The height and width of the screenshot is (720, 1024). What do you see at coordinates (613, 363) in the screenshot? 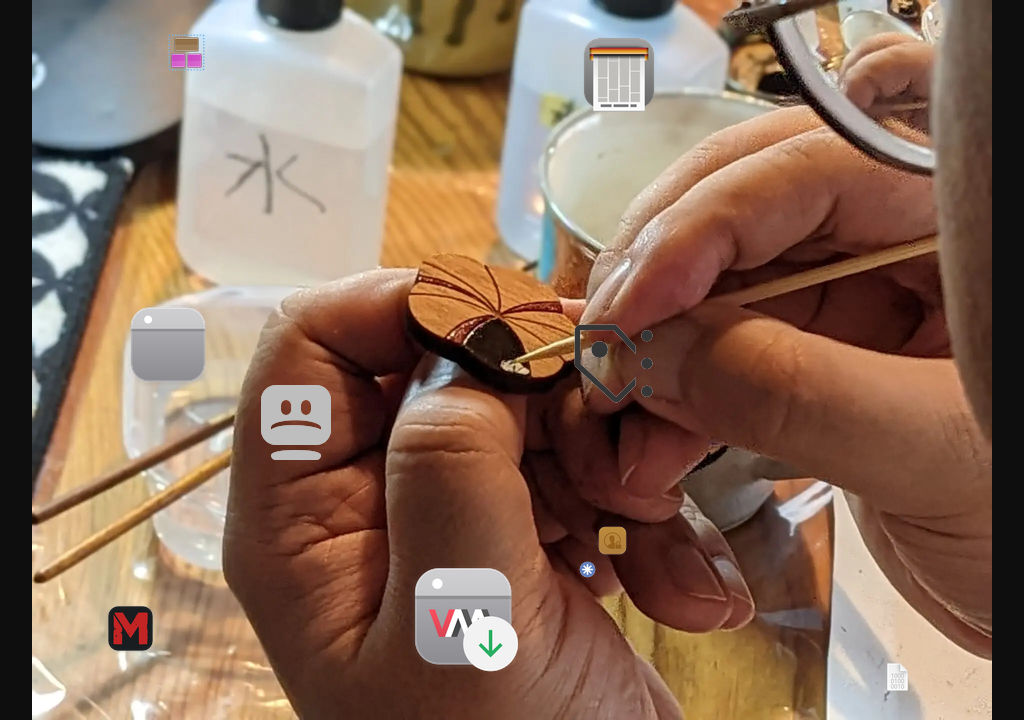
I see `view or manage music tags` at bounding box center [613, 363].